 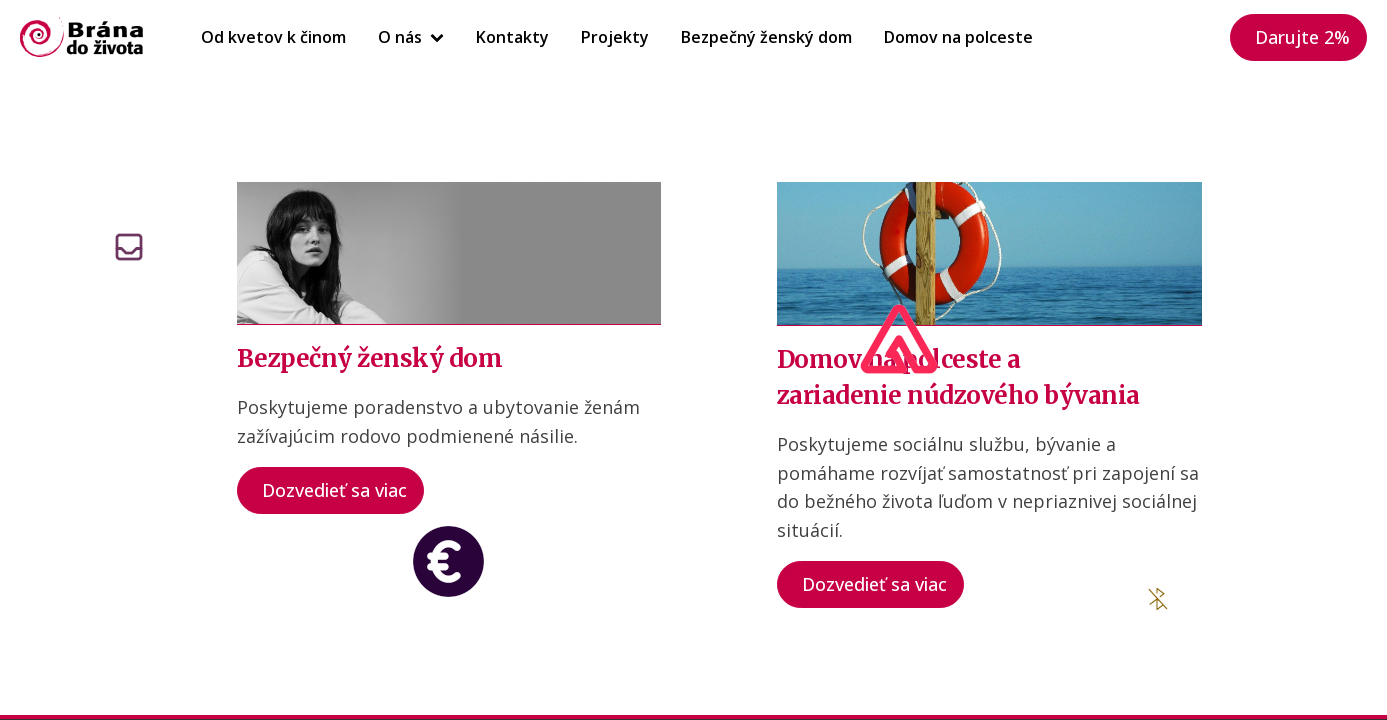 I want to click on view balance in euros, so click(x=448, y=561).